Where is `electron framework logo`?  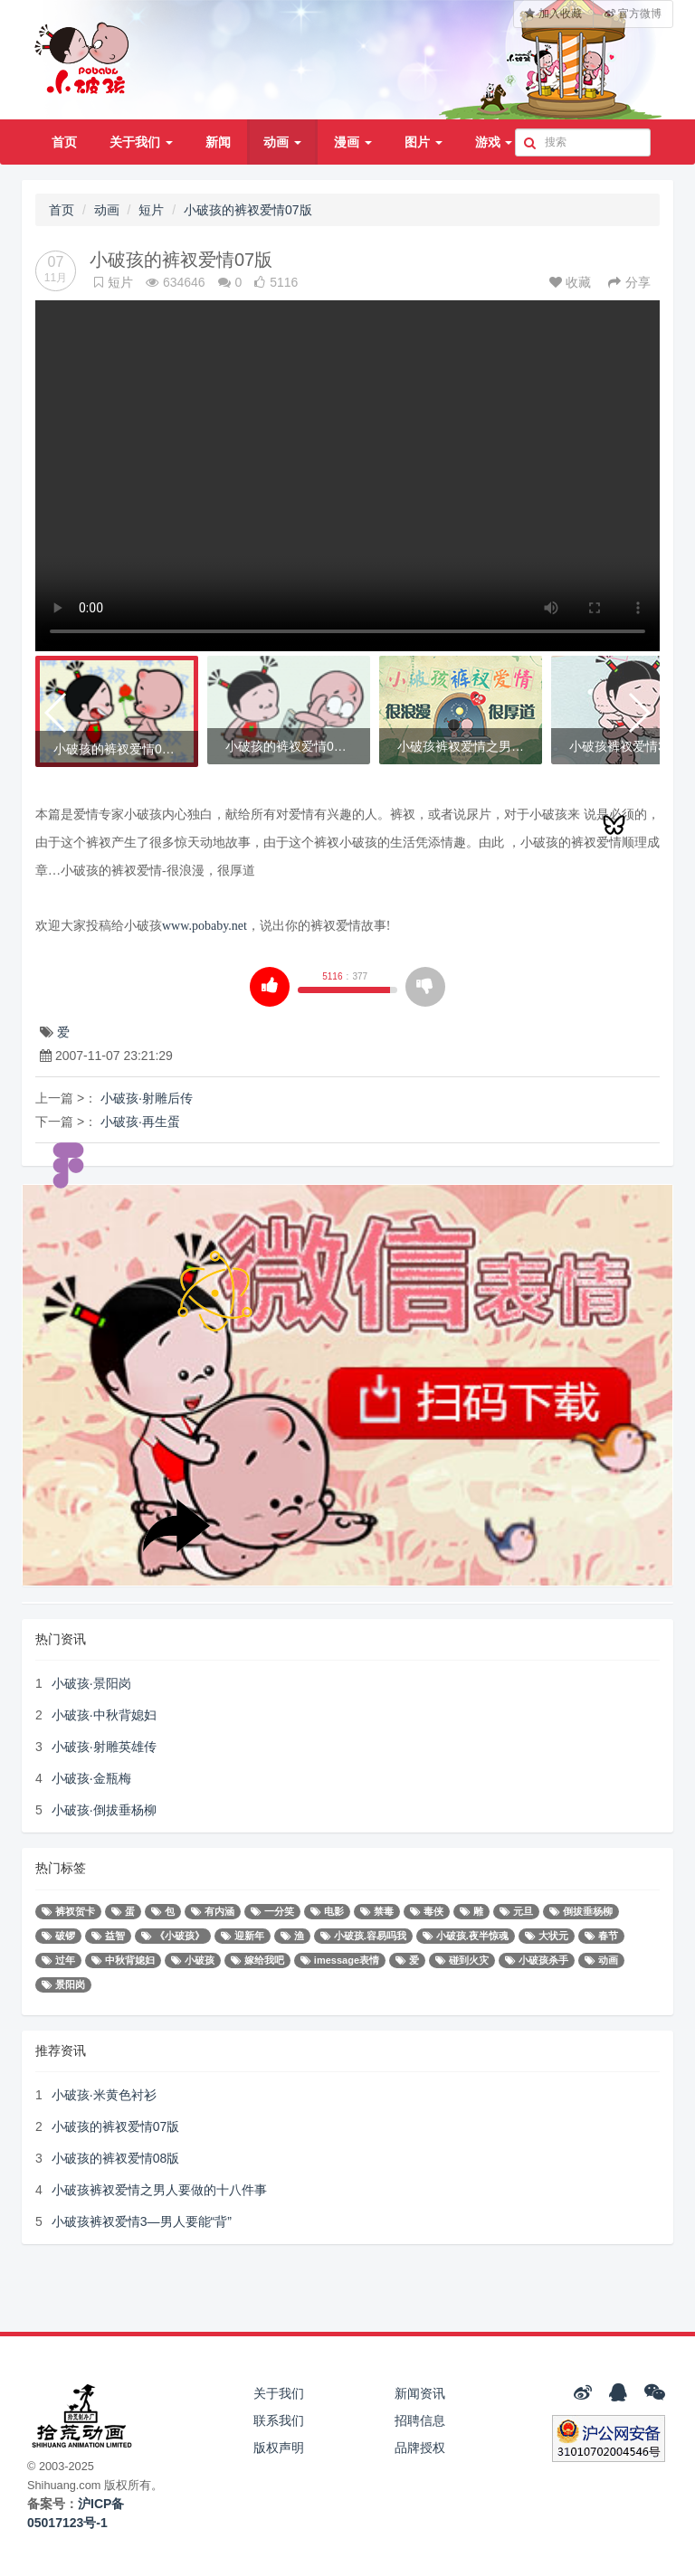 electron framework logo is located at coordinates (214, 1291).